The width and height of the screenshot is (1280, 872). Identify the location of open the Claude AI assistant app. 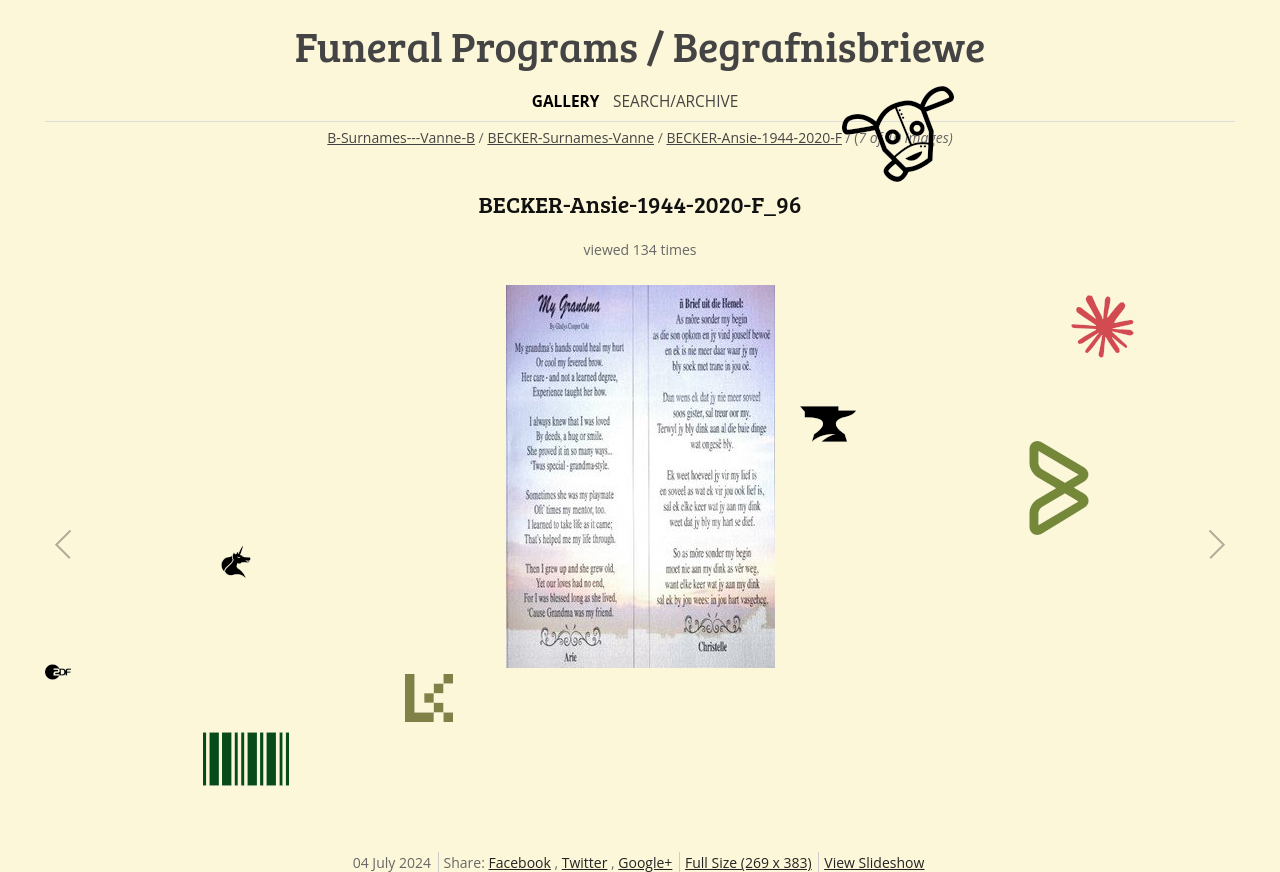
(1102, 326).